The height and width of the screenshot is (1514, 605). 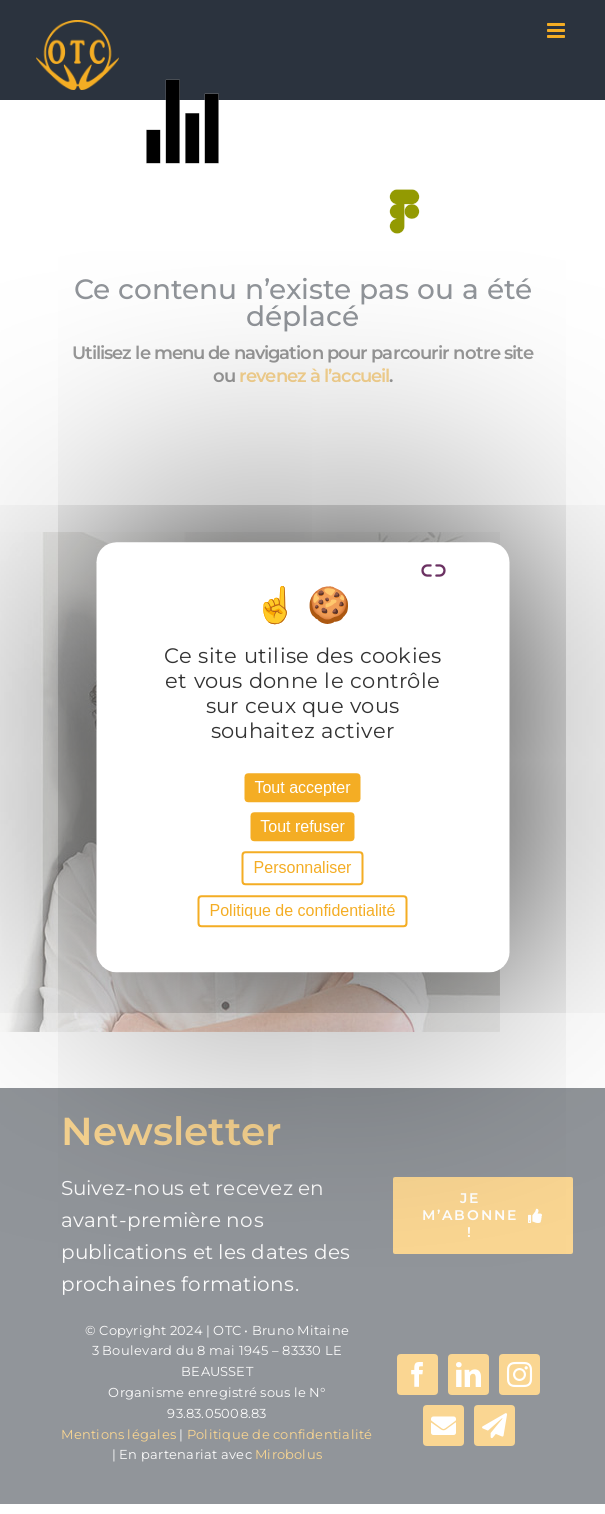 What do you see at coordinates (182, 121) in the screenshot?
I see `view statistics and analytics` at bounding box center [182, 121].